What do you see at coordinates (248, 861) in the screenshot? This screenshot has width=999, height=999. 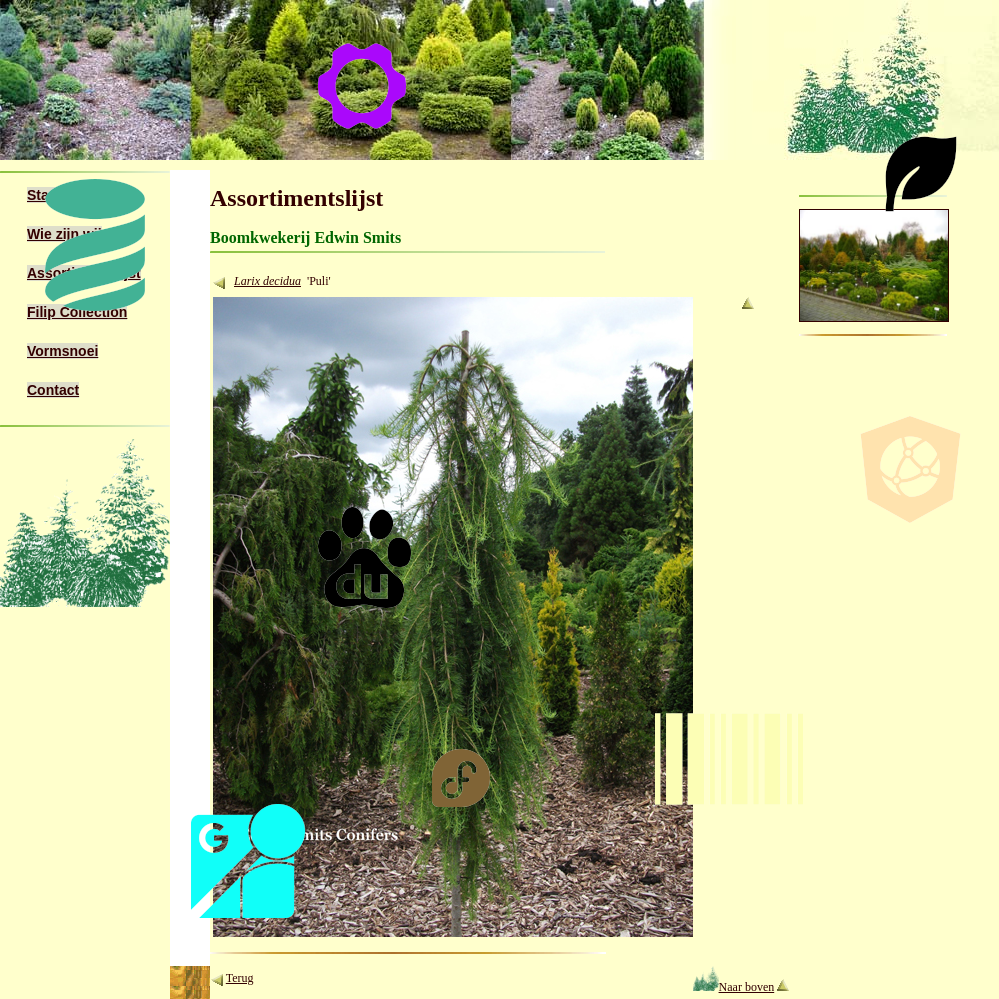 I see `open google street view` at bounding box center [248, 861].